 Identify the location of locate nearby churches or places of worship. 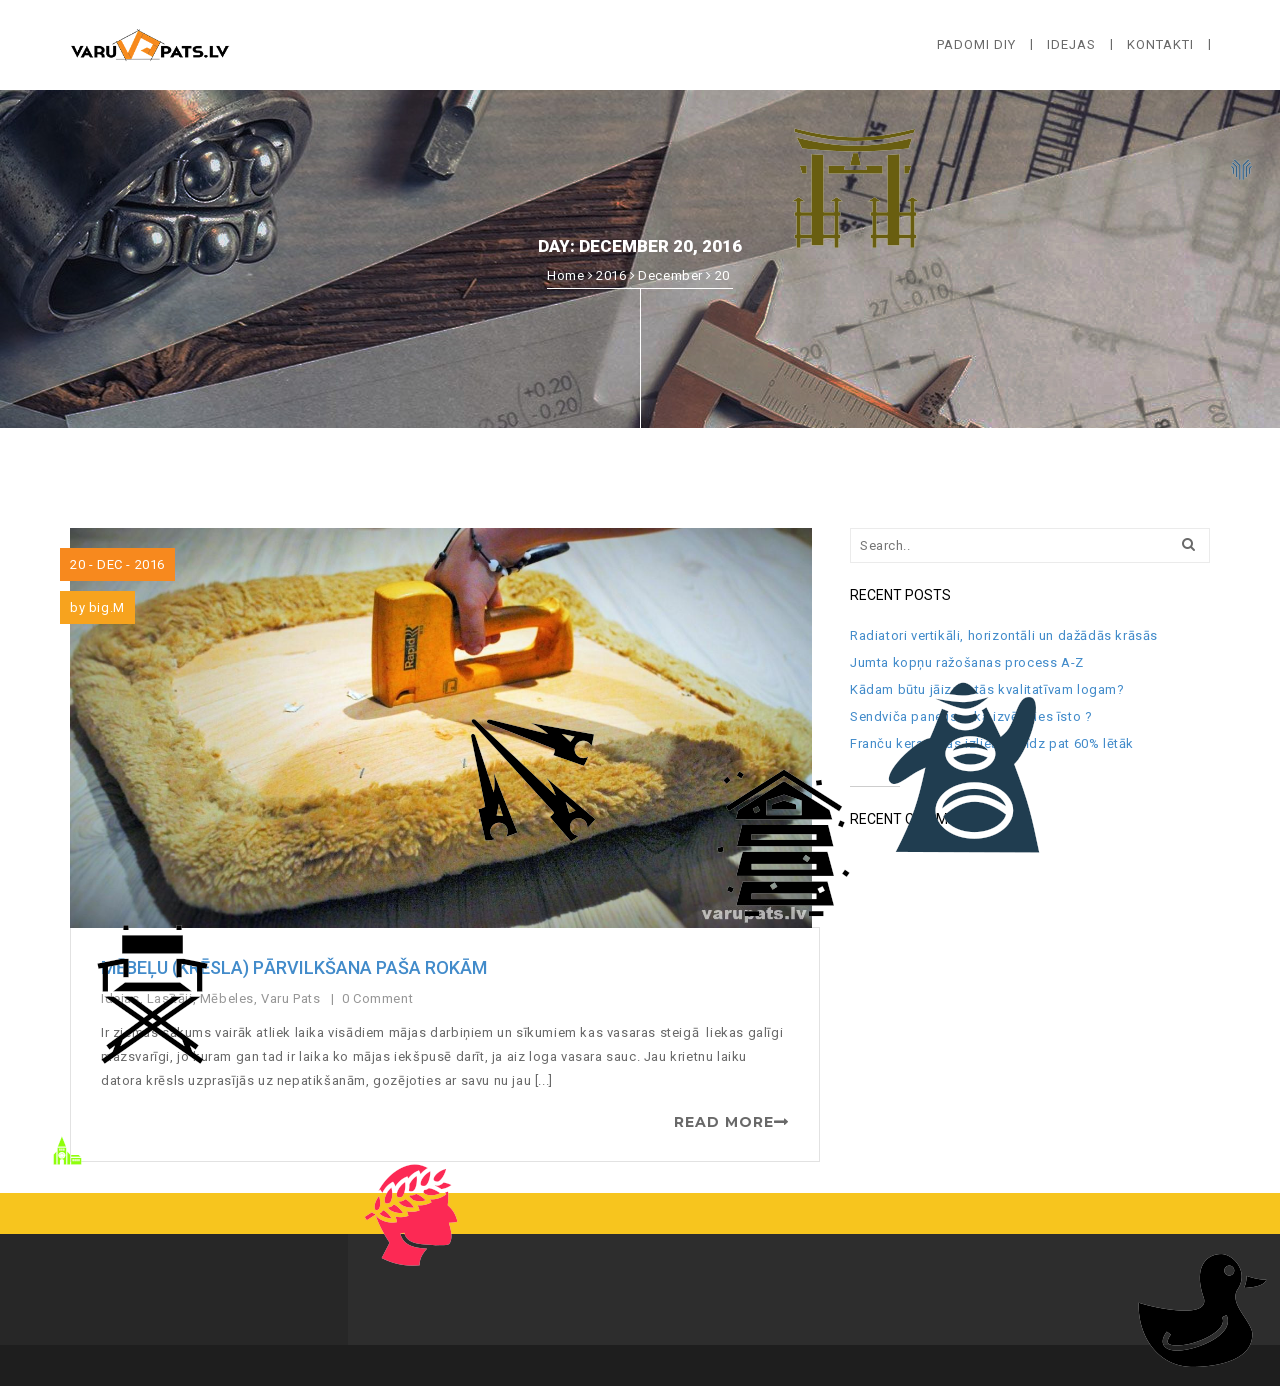
(67, 1150).